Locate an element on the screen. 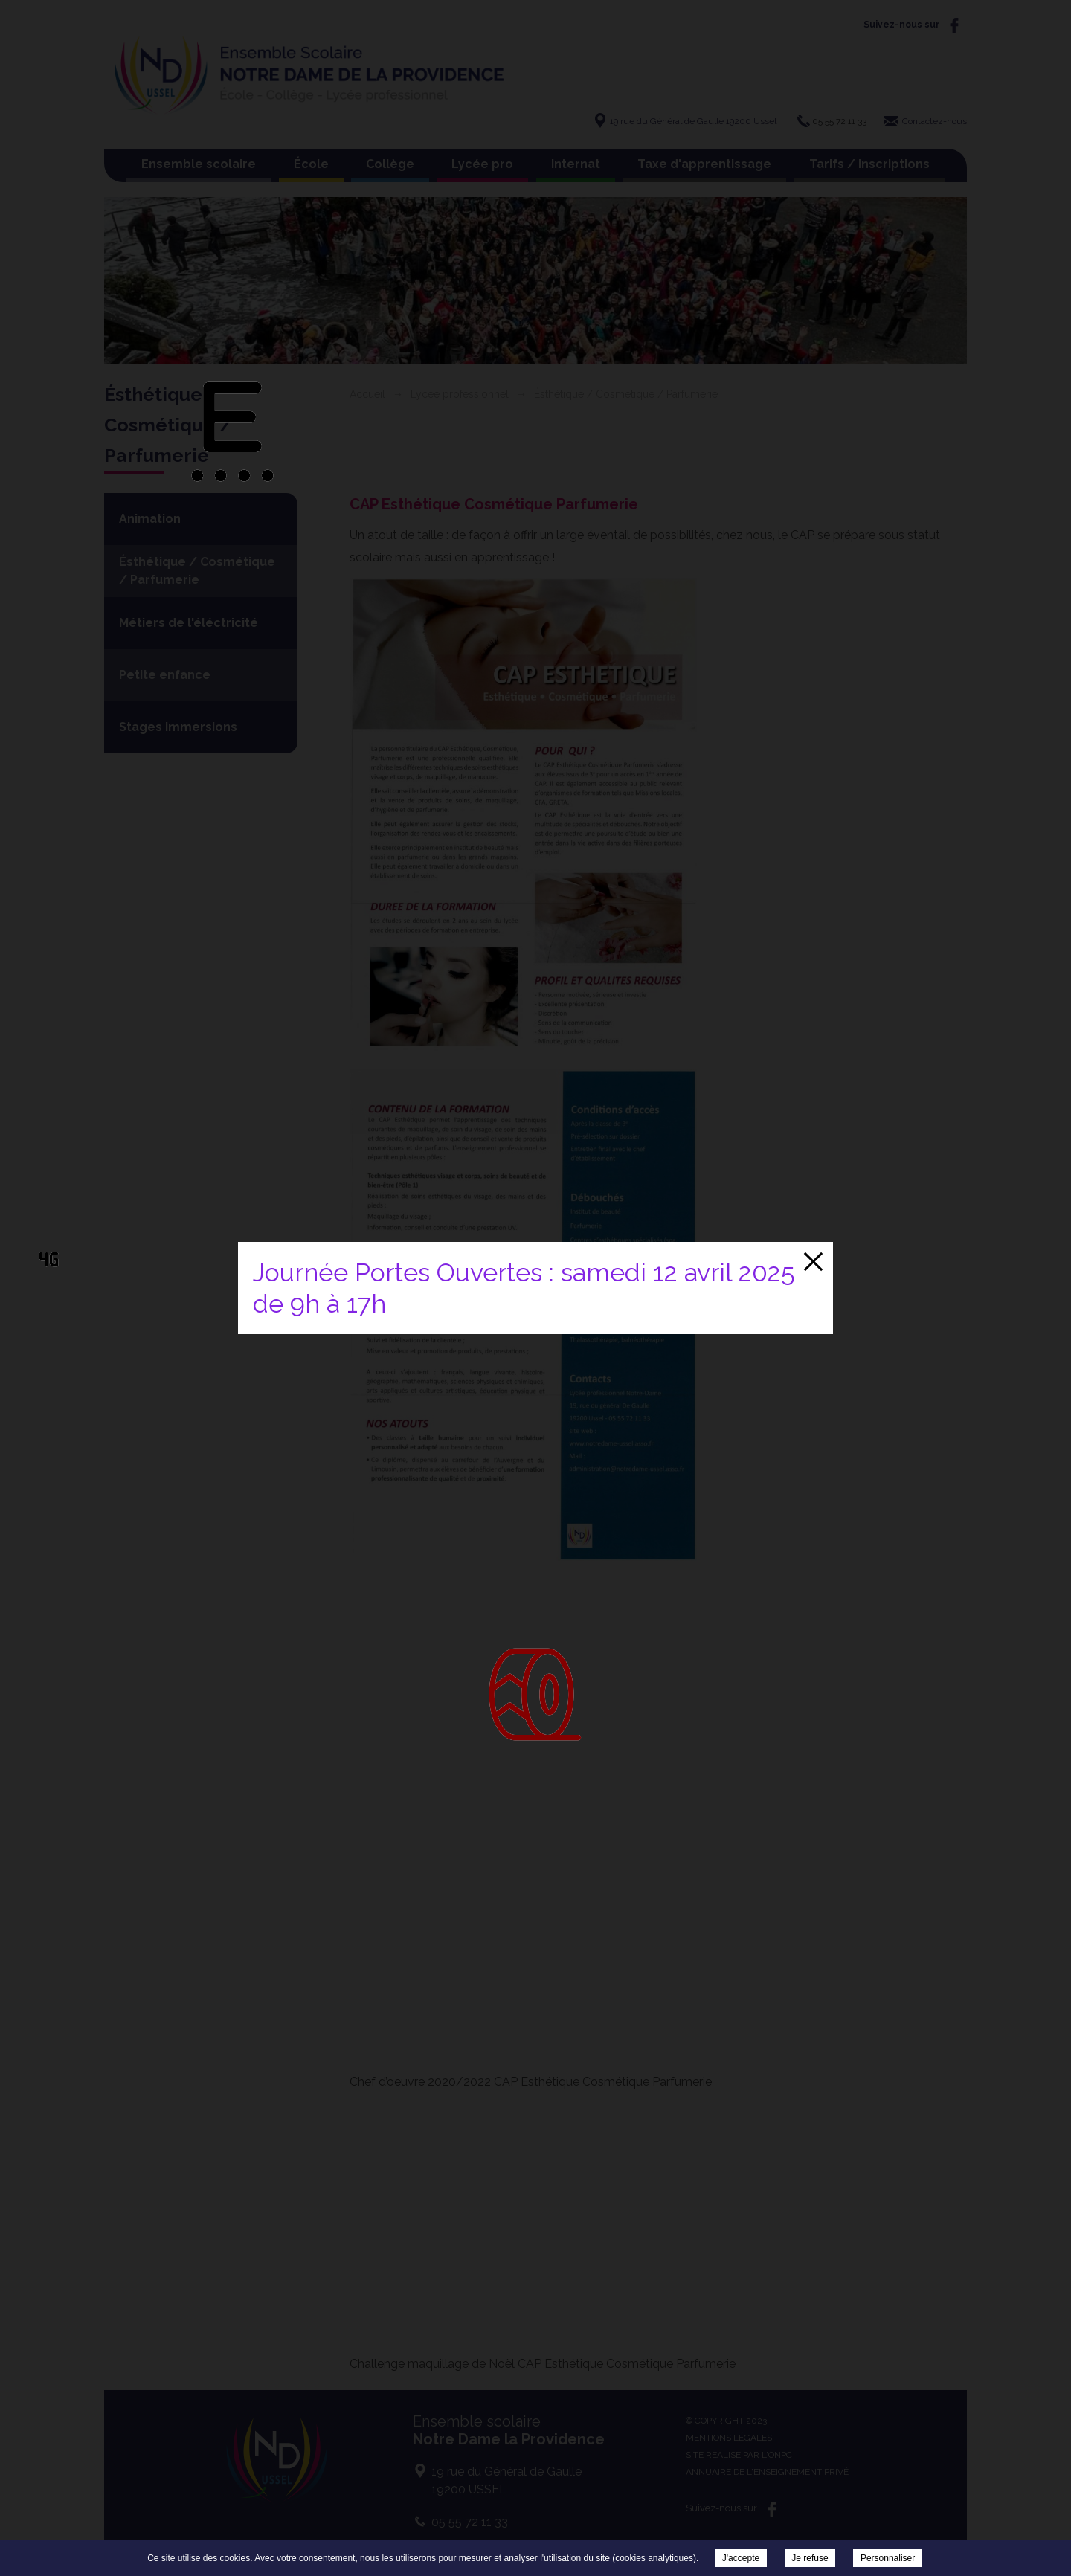  view tire information or status is located at coordinates (531, 1694).